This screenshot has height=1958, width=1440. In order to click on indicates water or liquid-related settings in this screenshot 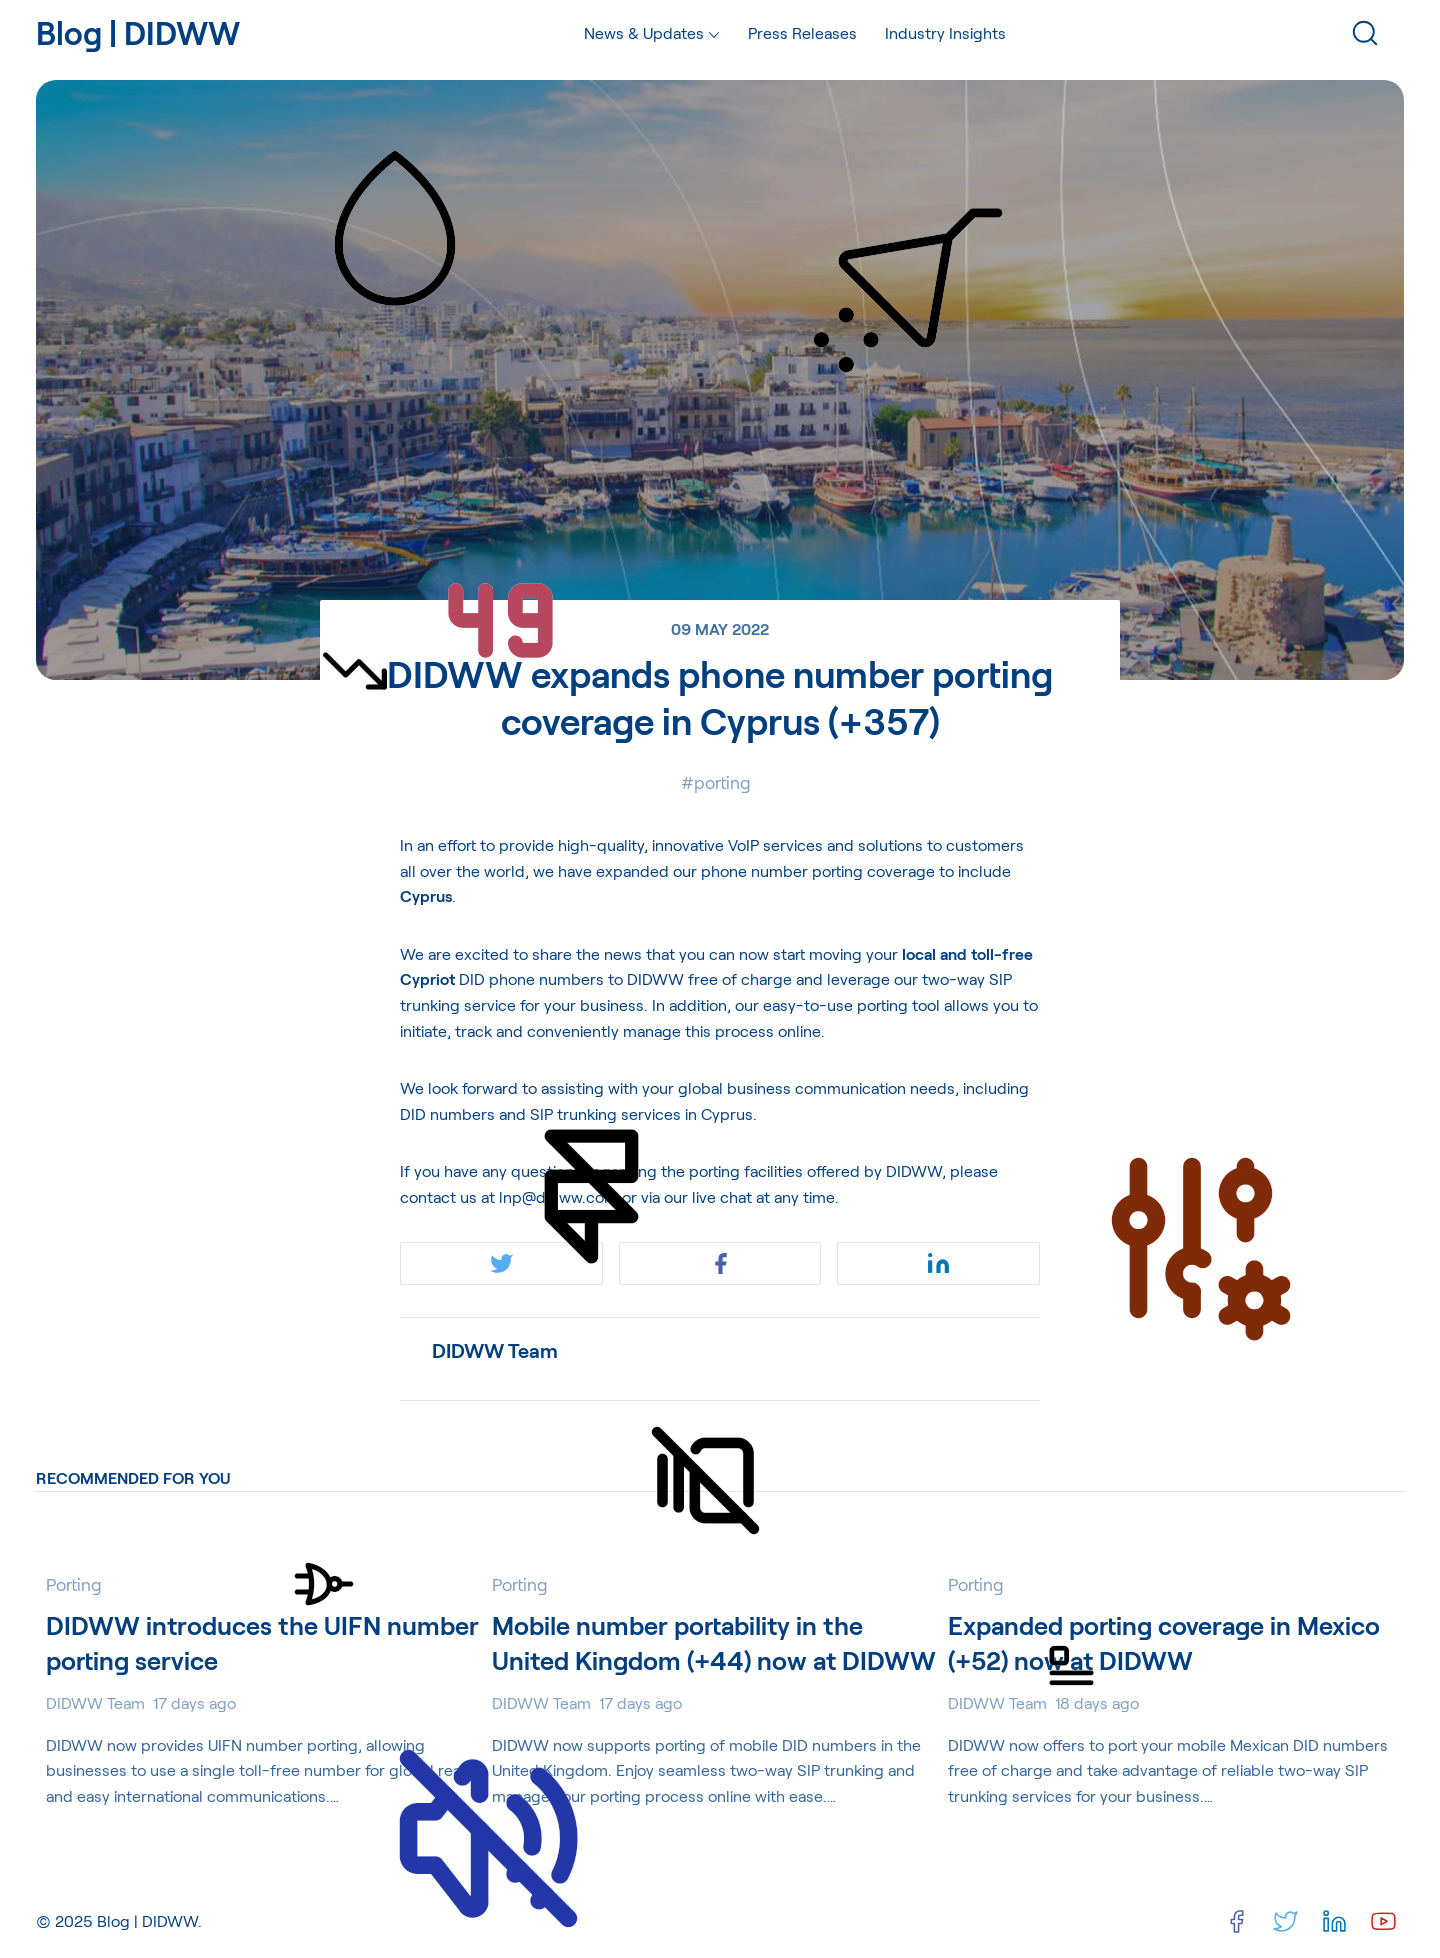, I will do `click(395, 234)`.